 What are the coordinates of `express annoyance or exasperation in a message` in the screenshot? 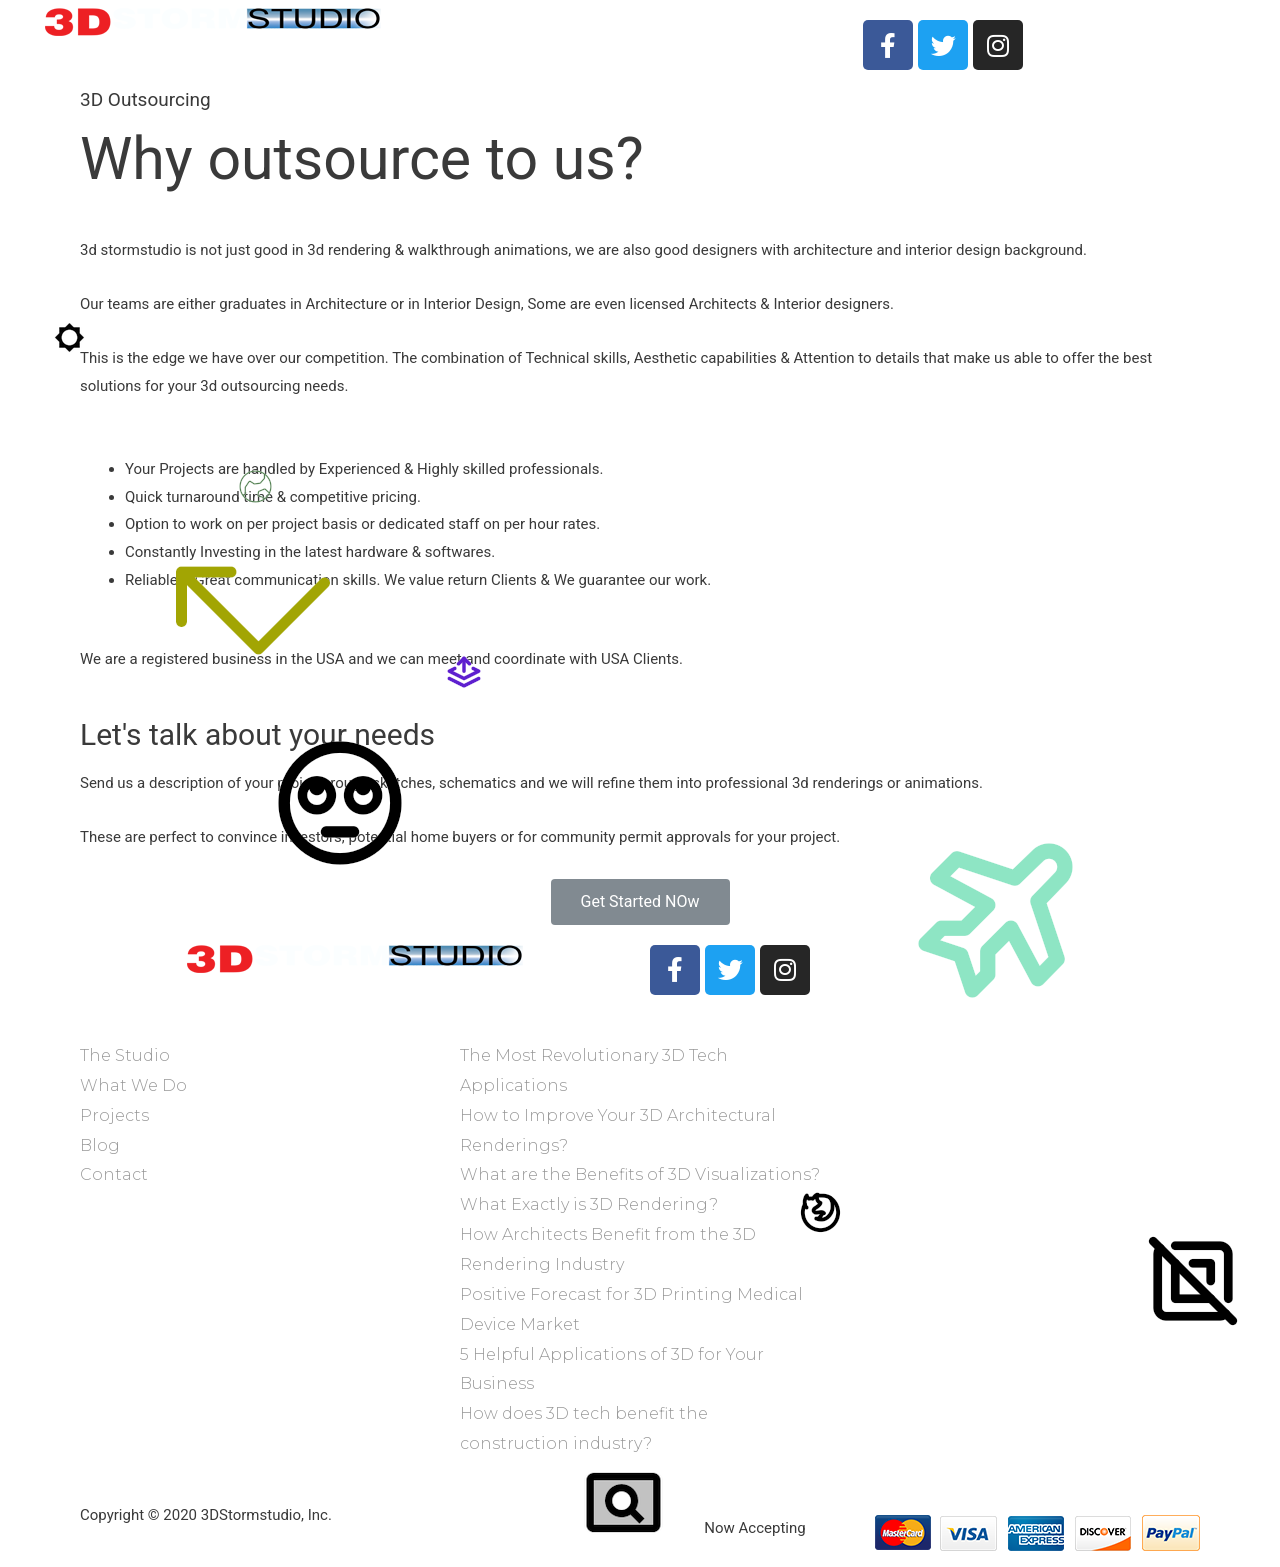 It's located at (340, 803).